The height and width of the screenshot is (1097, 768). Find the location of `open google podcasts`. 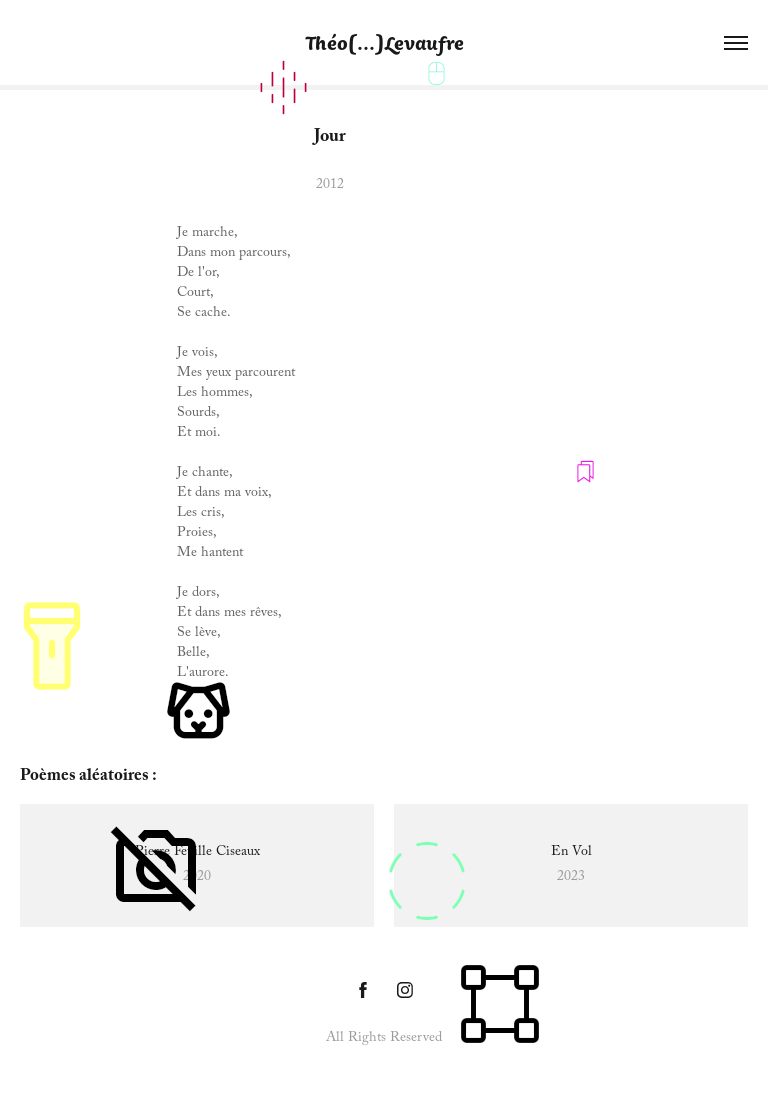

open google podcasts is located at coordinates (283, 87).